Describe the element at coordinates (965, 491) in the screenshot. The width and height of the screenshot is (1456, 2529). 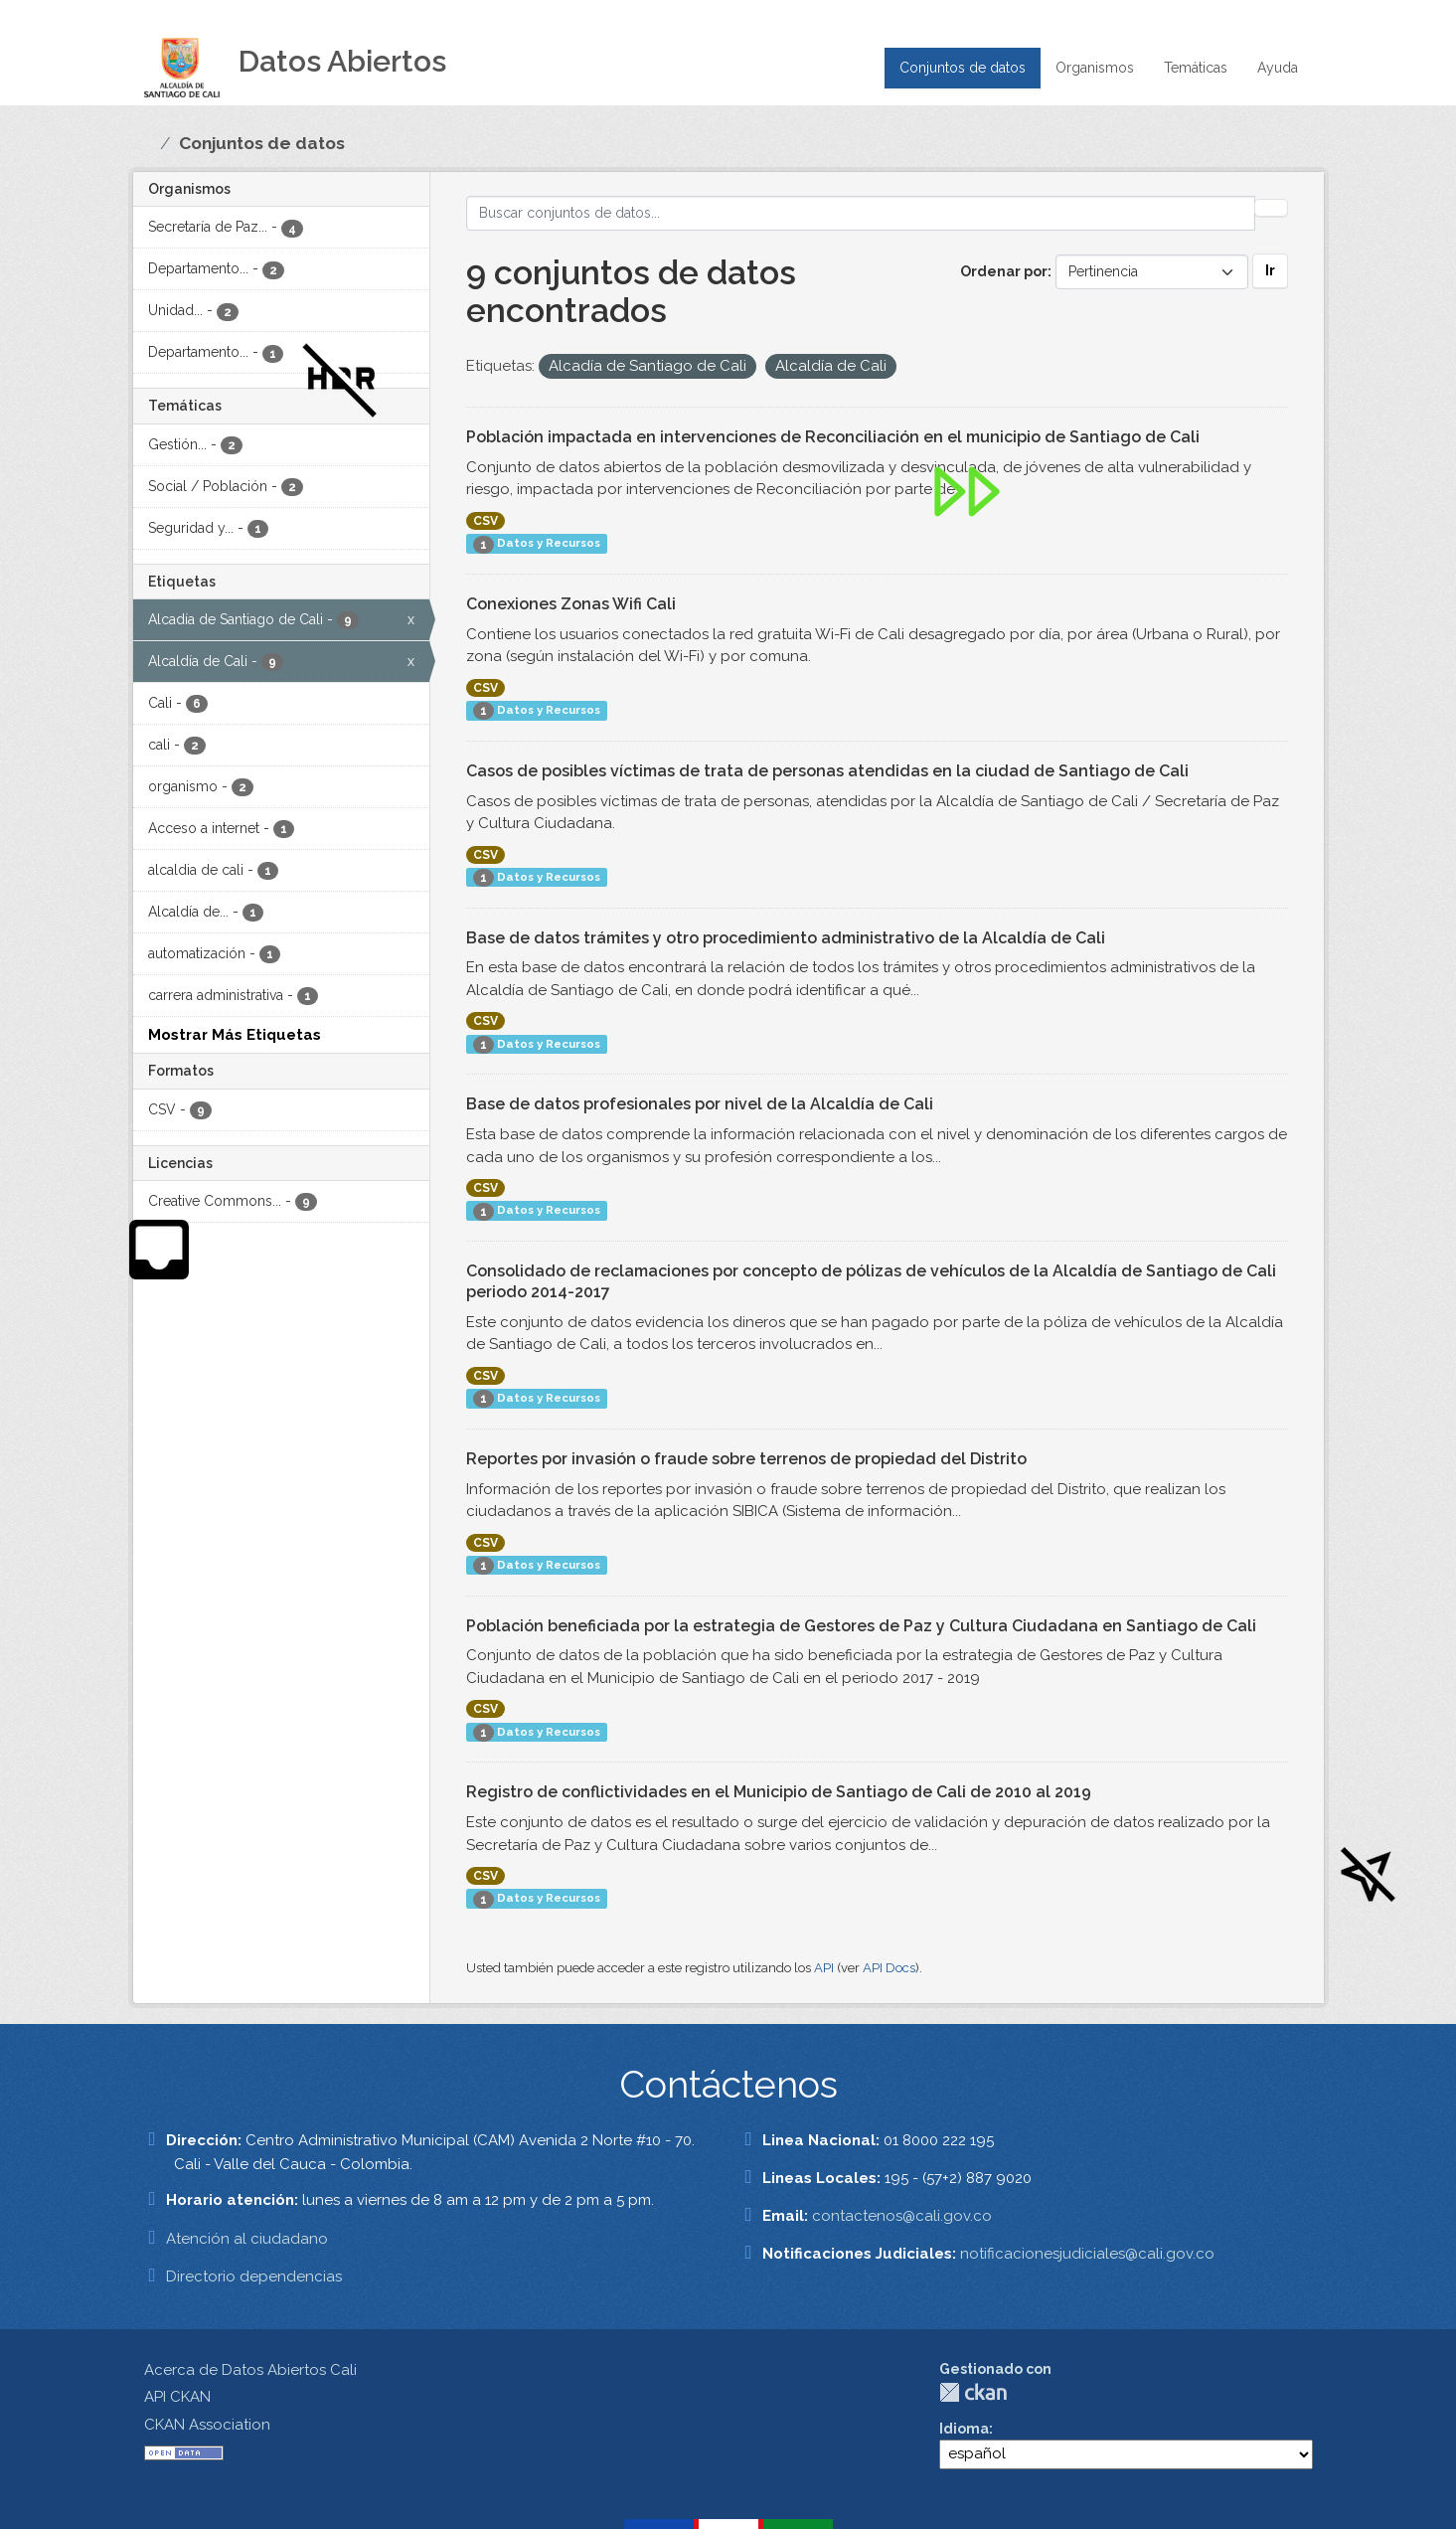
I see `skip to the next track` at that location.